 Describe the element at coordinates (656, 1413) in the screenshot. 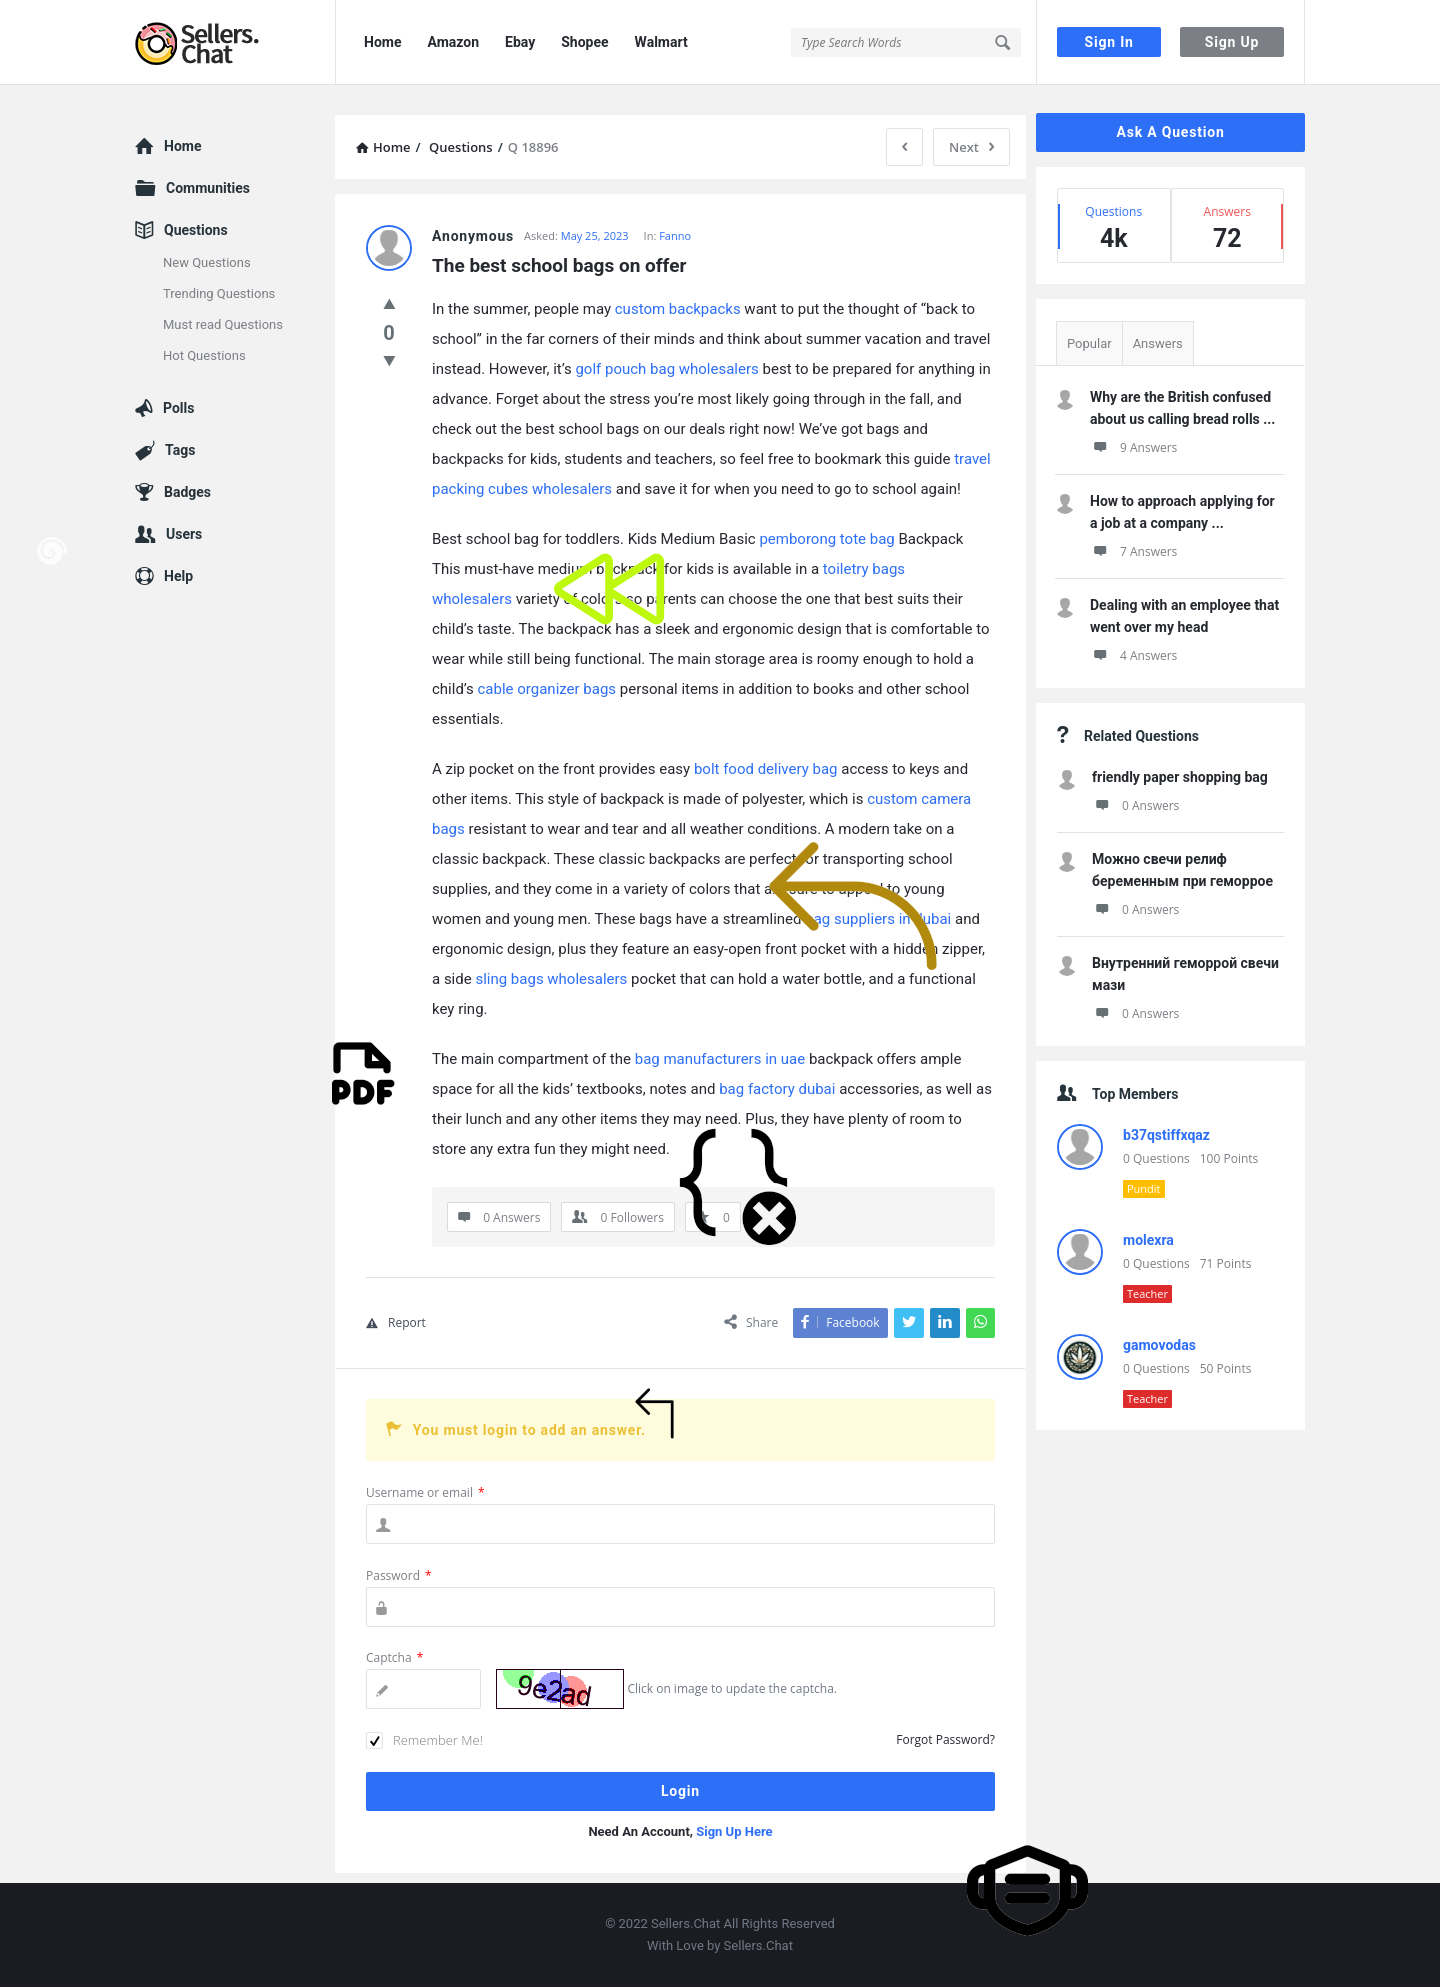

I see `undo last action` at that location.